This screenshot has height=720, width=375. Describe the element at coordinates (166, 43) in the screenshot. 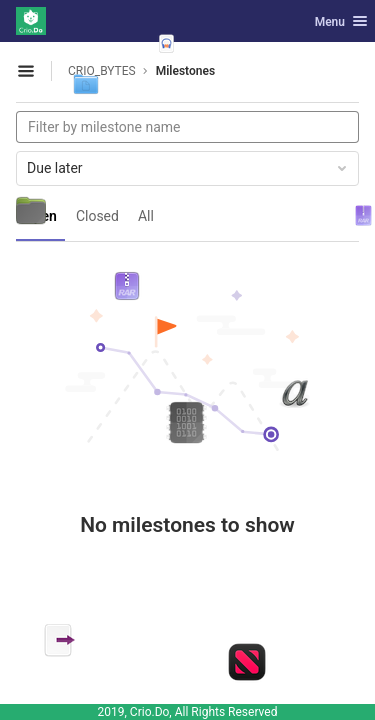

I see `an audacity audio project file` at that location.